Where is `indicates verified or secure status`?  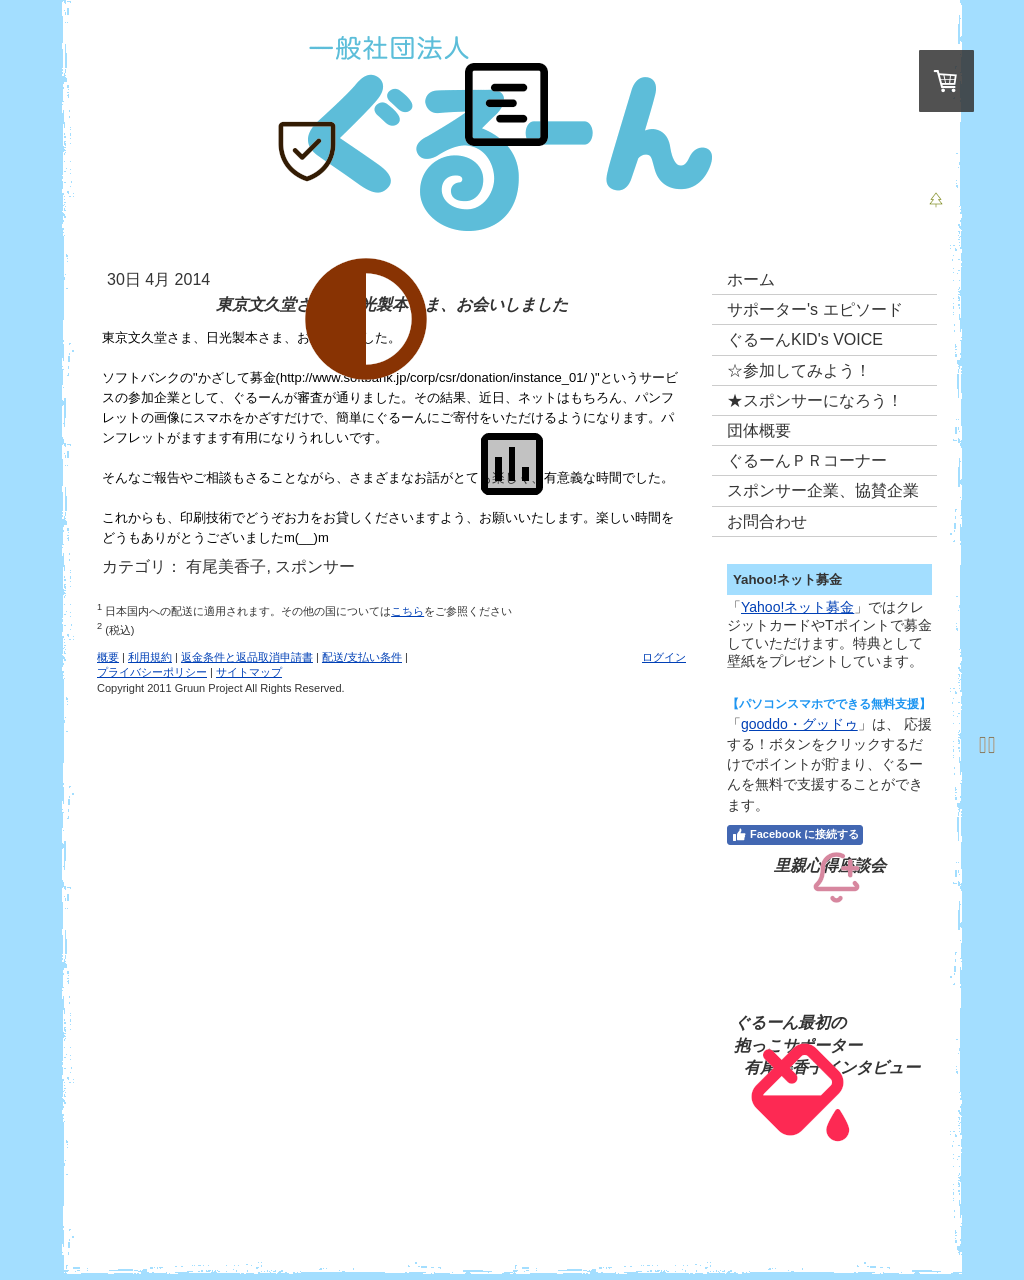 indicates verified or secure status is located at coordinates (307, 148).